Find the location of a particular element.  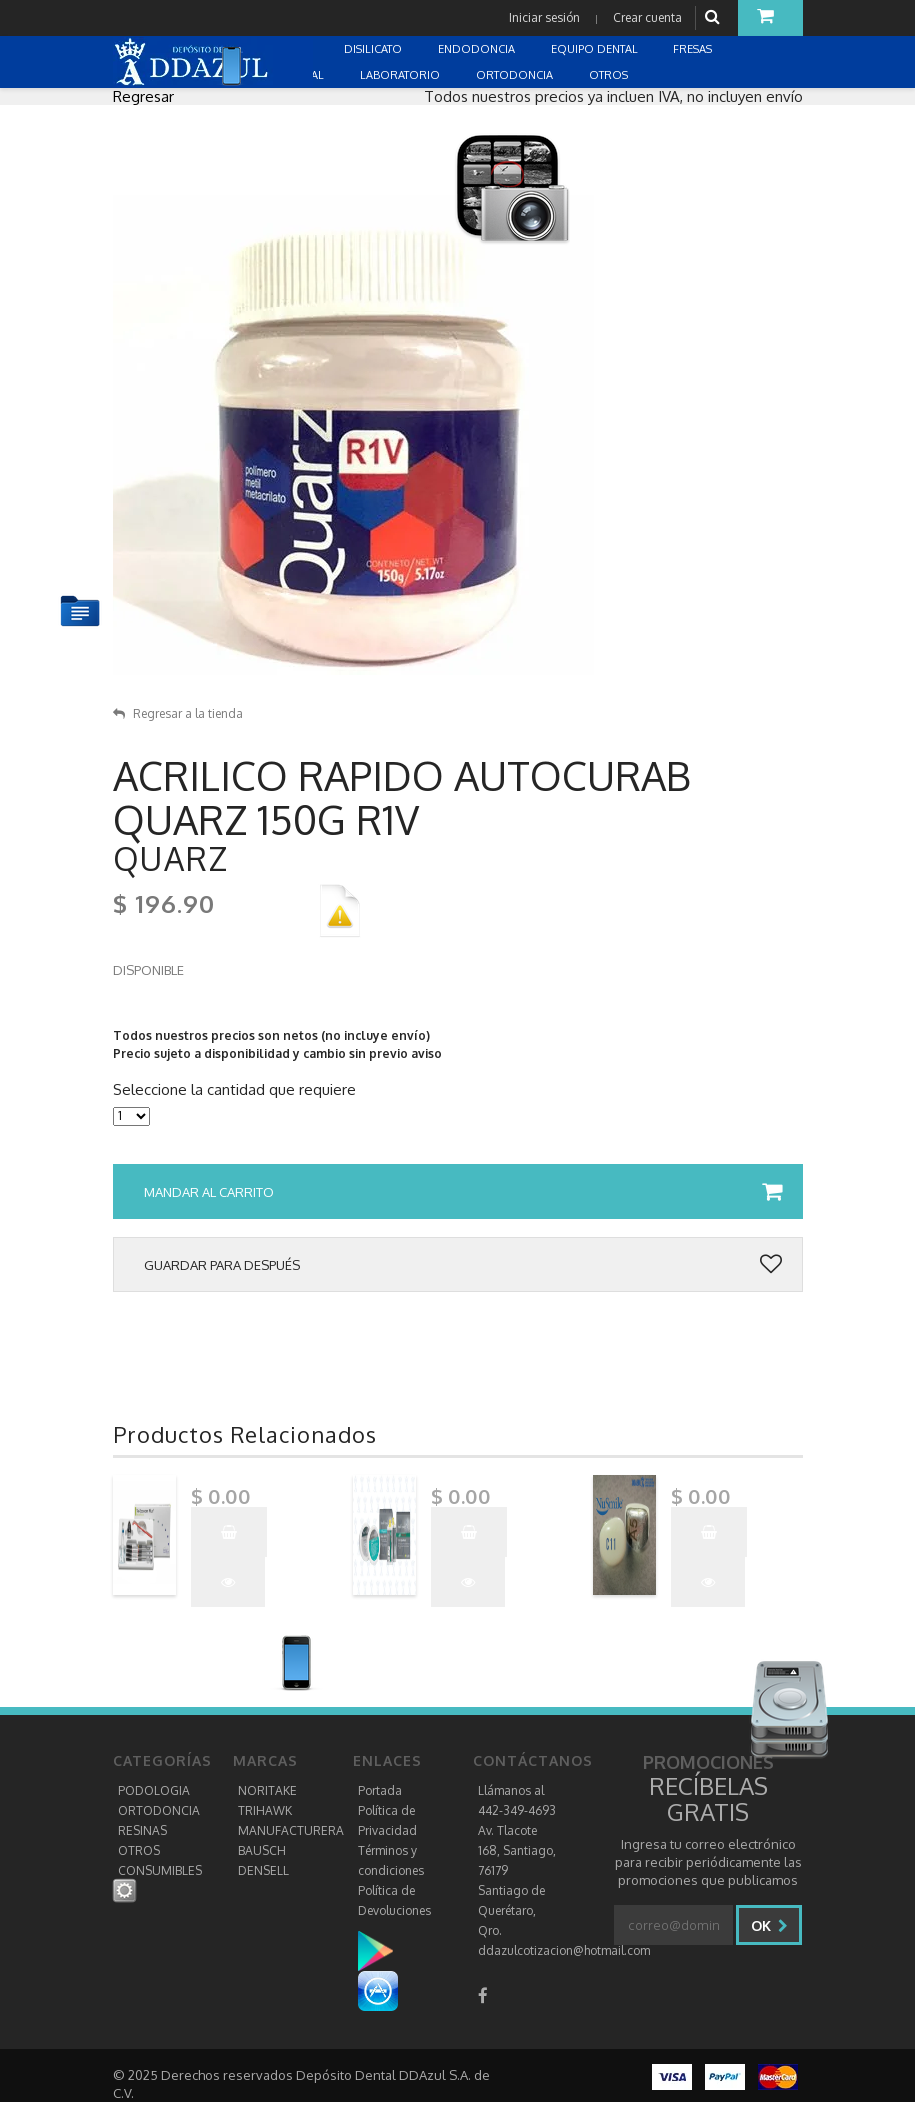

report a problem or issue with a file is located at coordinates (340, 912).